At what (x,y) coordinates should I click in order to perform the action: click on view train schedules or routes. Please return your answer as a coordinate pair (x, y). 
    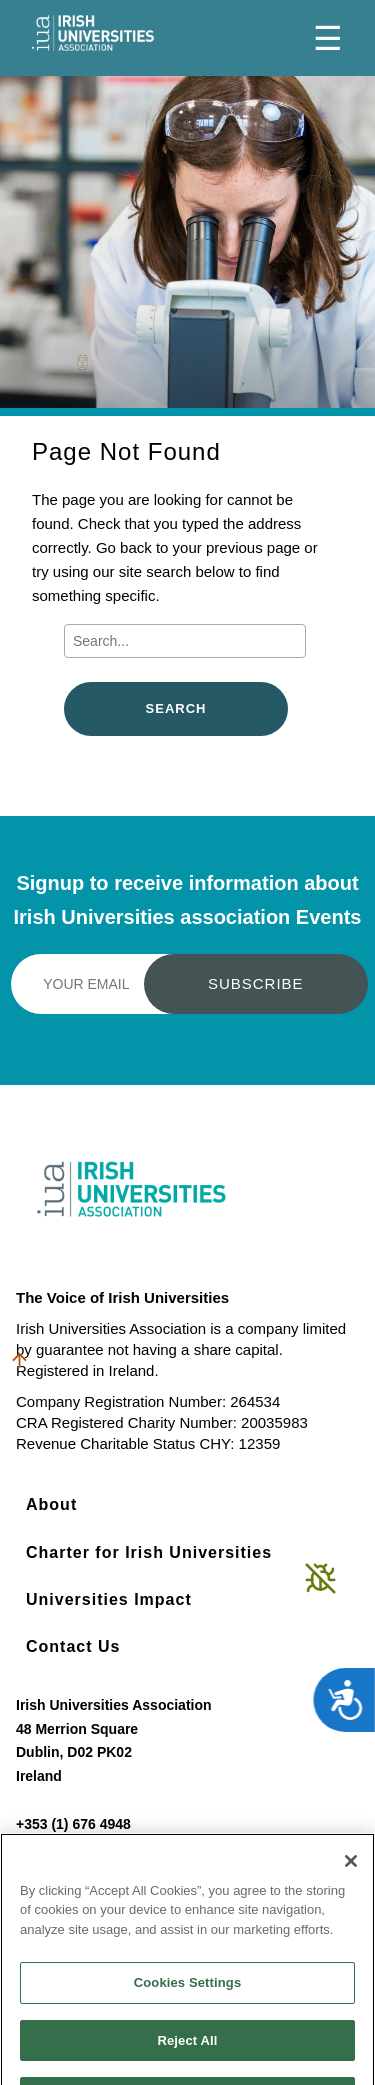
    Looking at the image, I should click on (82, 362).